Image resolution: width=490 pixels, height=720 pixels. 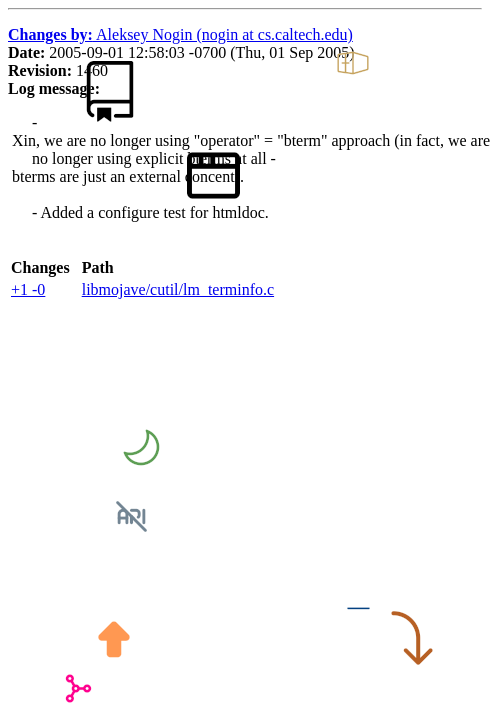 I want to click on api connection disabled or unavailable, so click(x=131, y=516).